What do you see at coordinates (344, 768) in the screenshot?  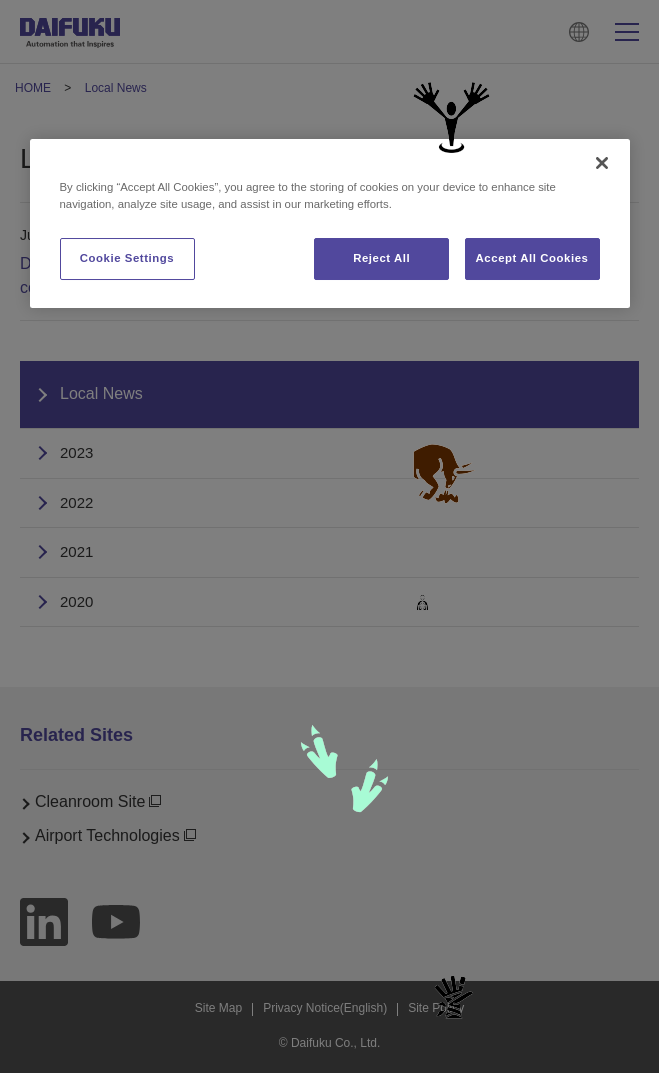 I see `indicates dinosaur or velociraptor content in a game` at bounding box center [344, 768].